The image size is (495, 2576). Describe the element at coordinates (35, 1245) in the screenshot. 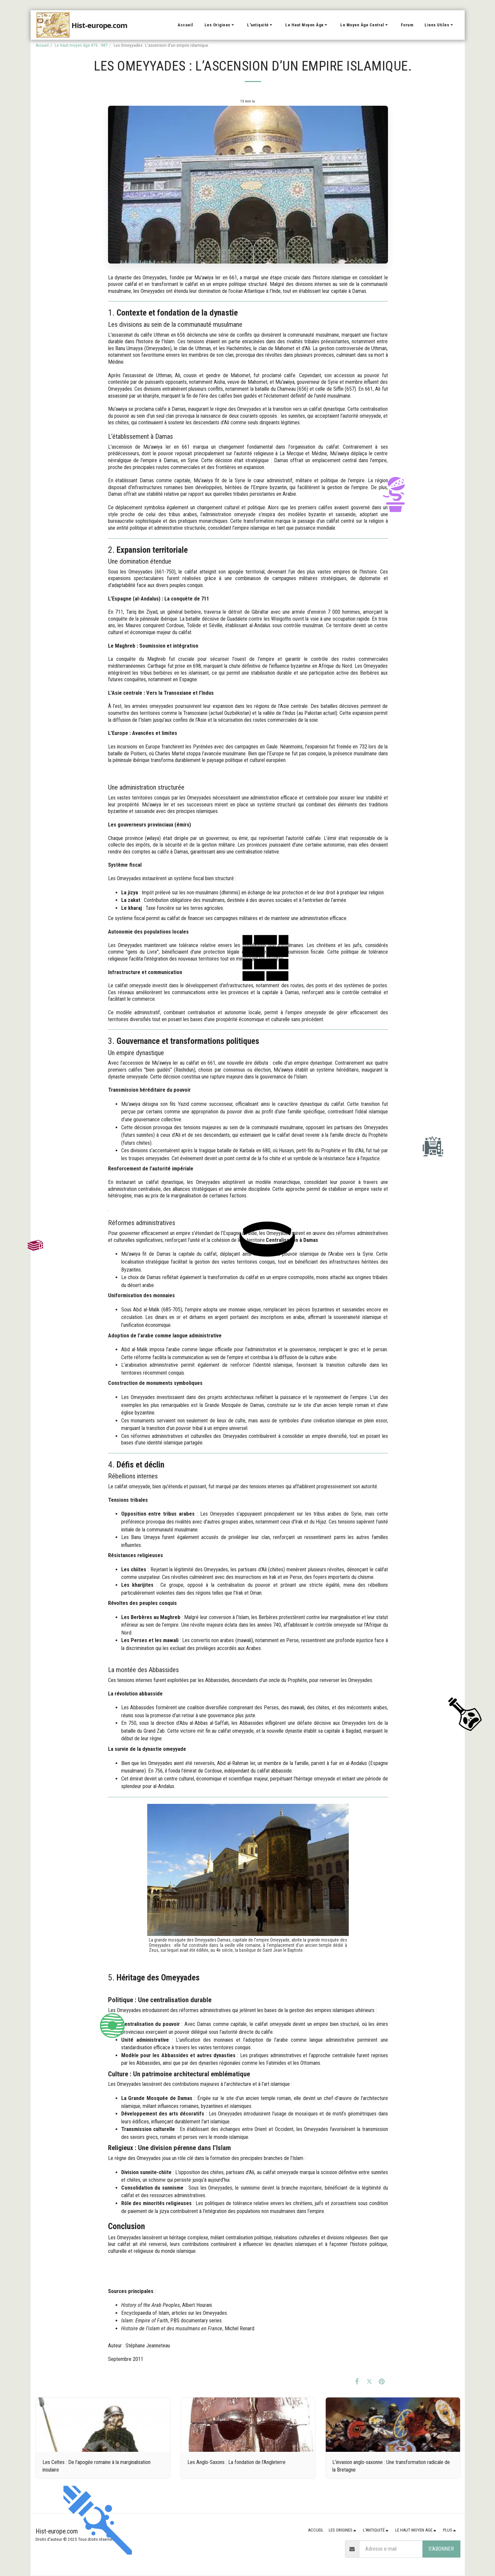

I see `access your library or book collection` at that location.